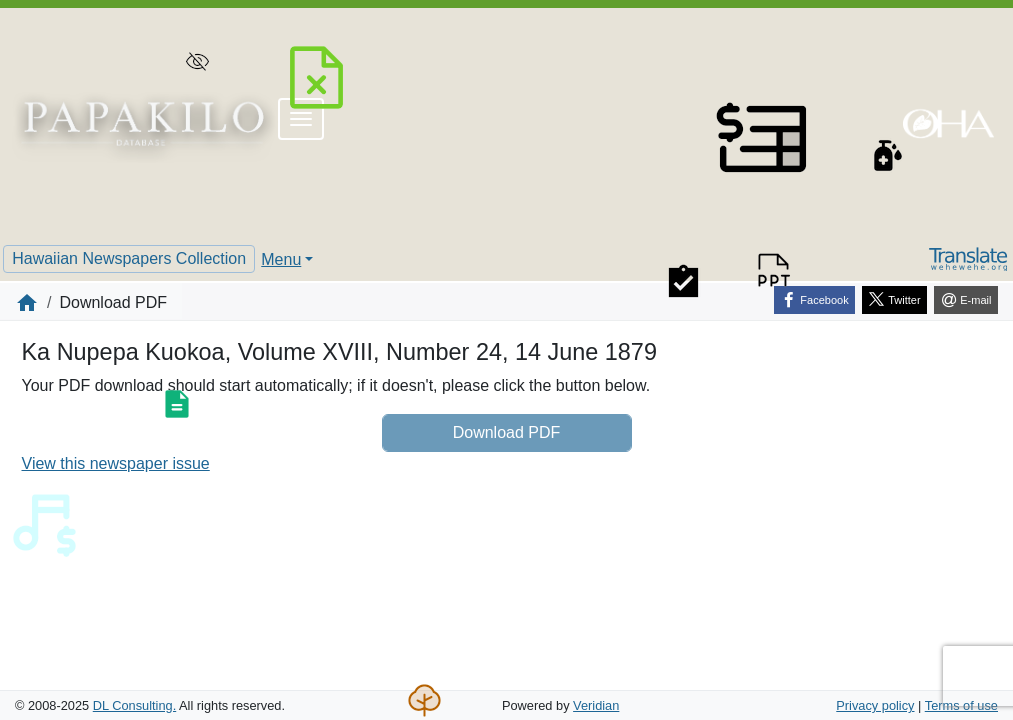  Describe the element at coordinates (424, 700) in the screenshot. I see `access nature or outdoor category` at that location.